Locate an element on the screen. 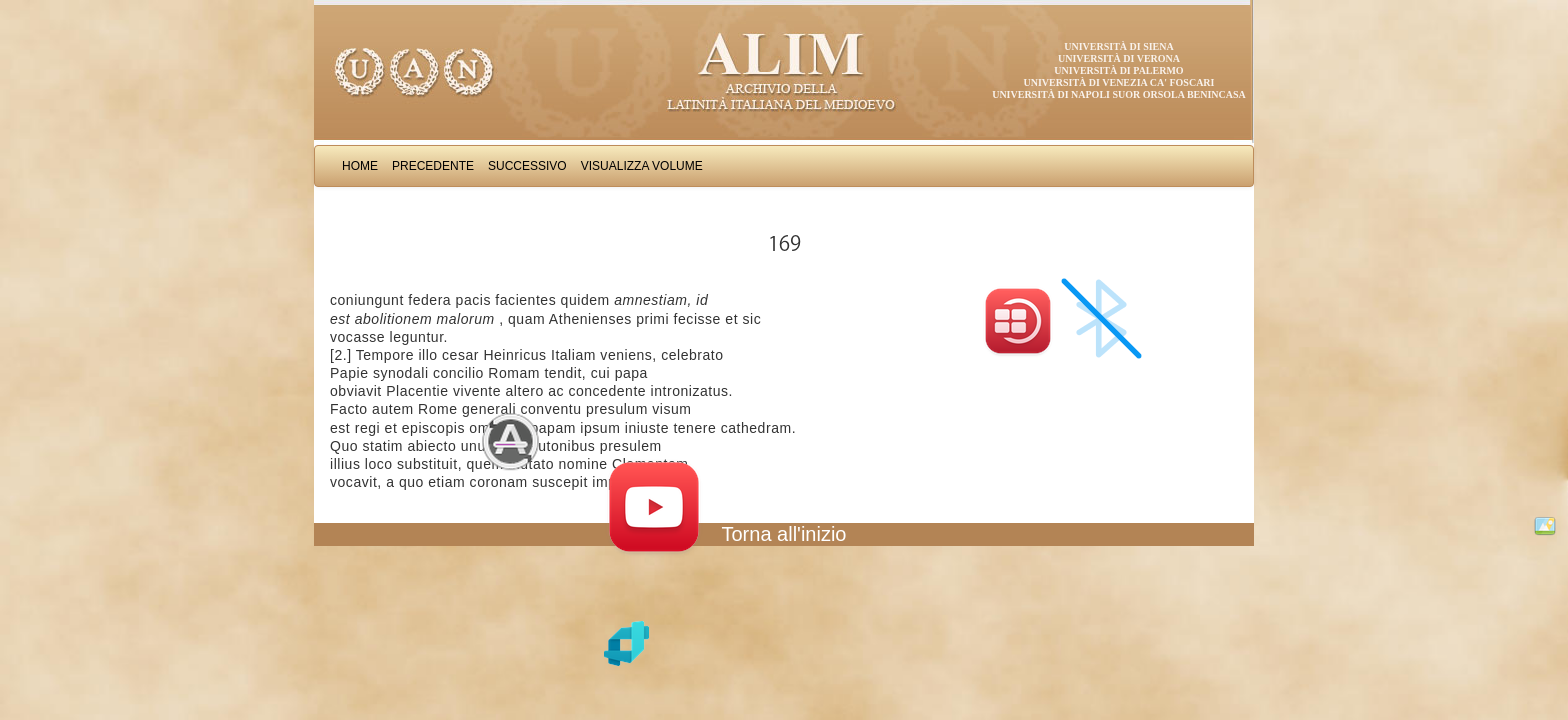  open visualblend application is located at coordinates (626, 643).